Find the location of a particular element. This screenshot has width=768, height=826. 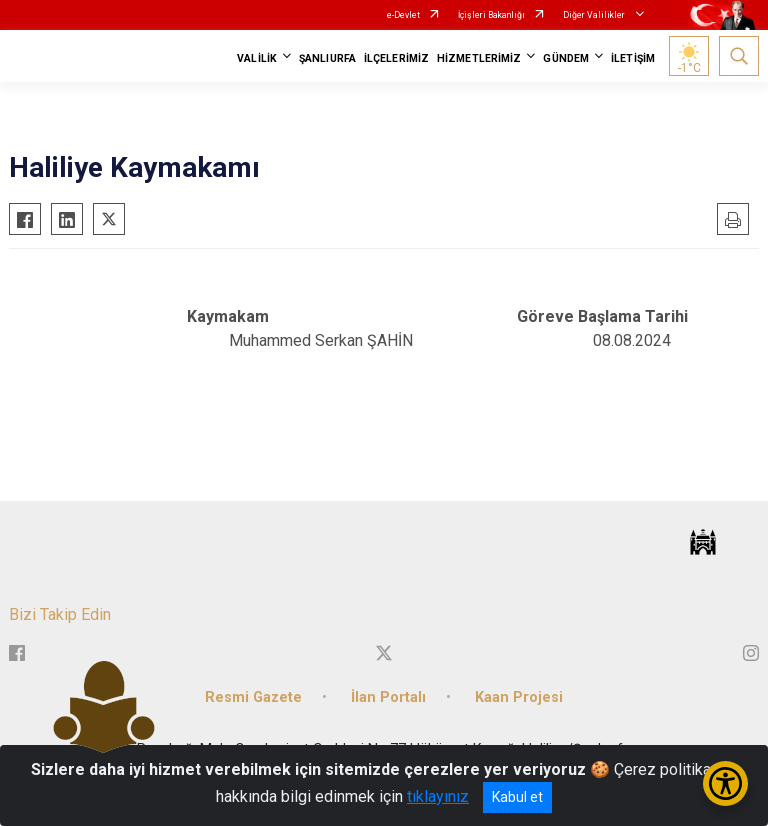

enter the castle or fortress level is located at coordinates (703, 542).